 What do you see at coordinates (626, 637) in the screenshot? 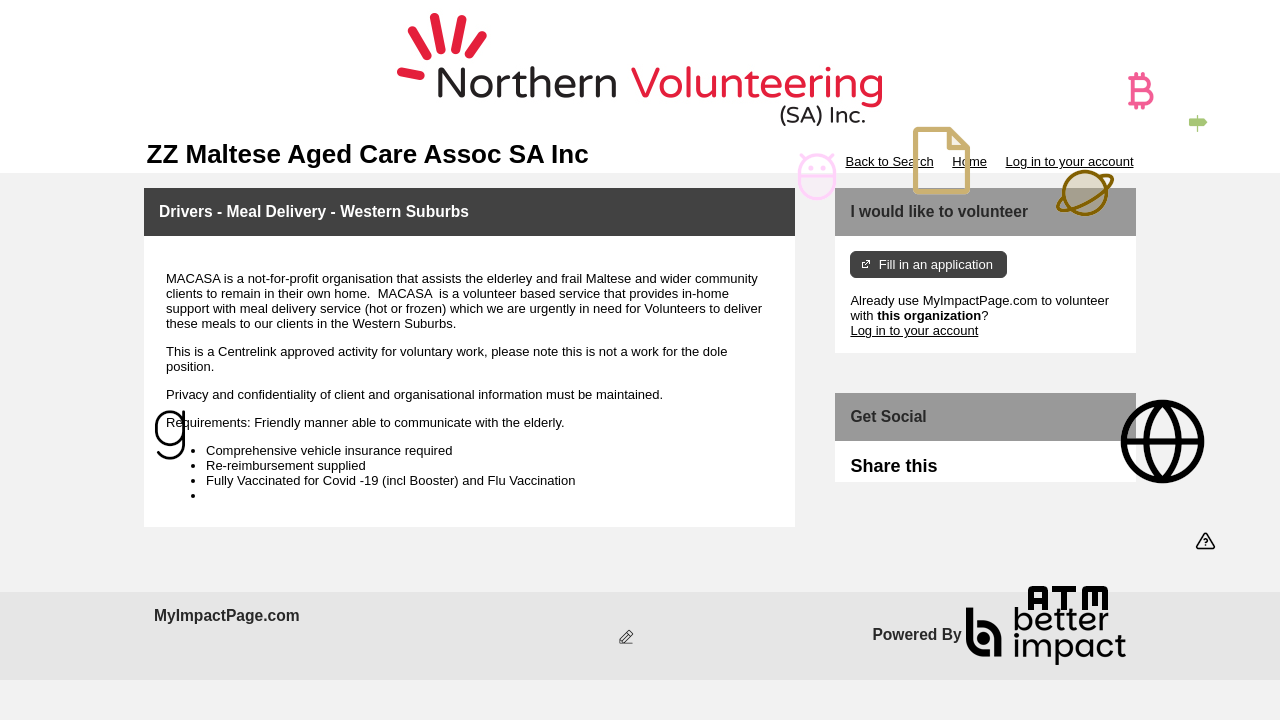
I see `edit text or content` at bounding box center [626, 637].